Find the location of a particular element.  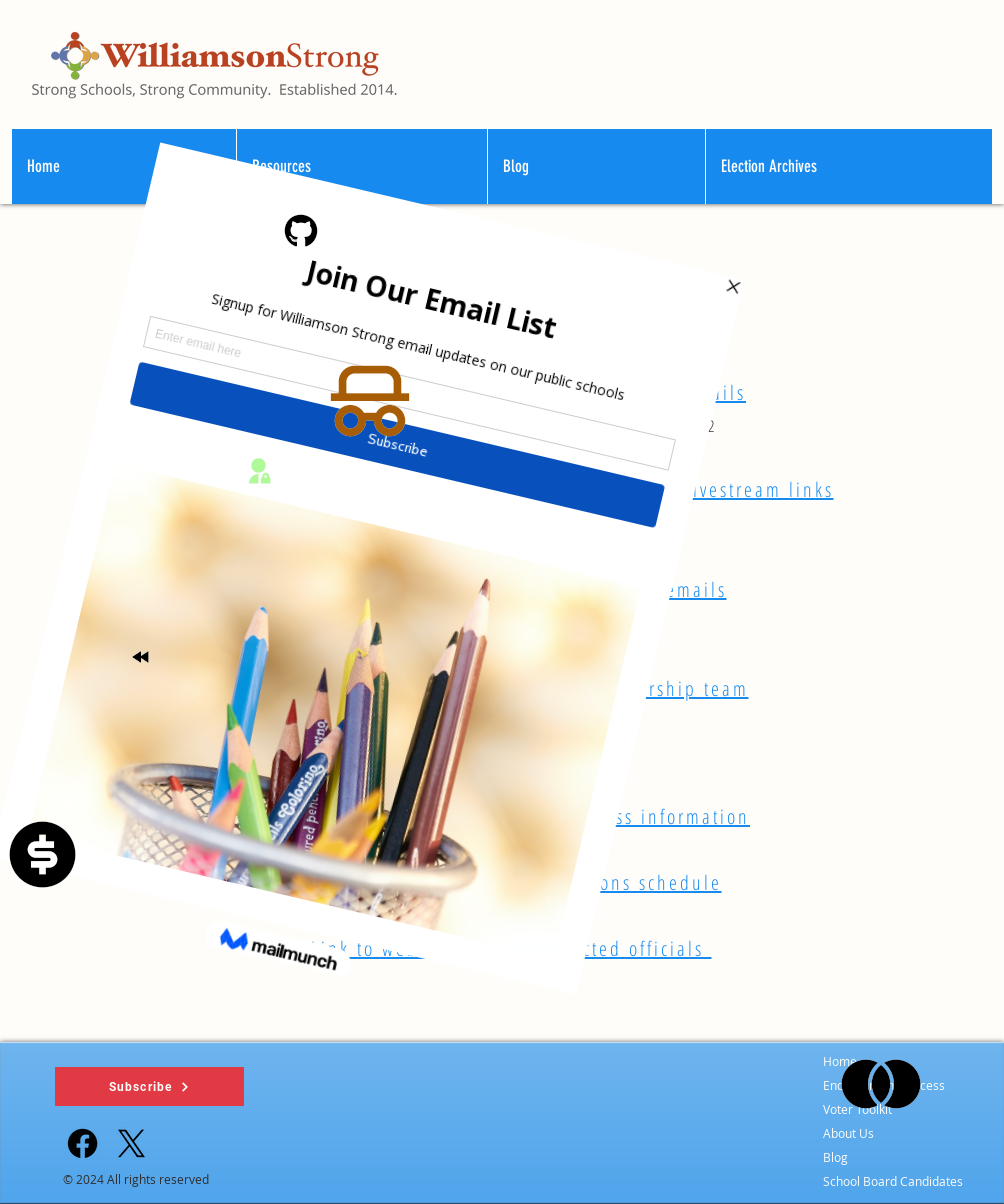

rewind or skip backward in media playback is located at coordinates (141, 657).